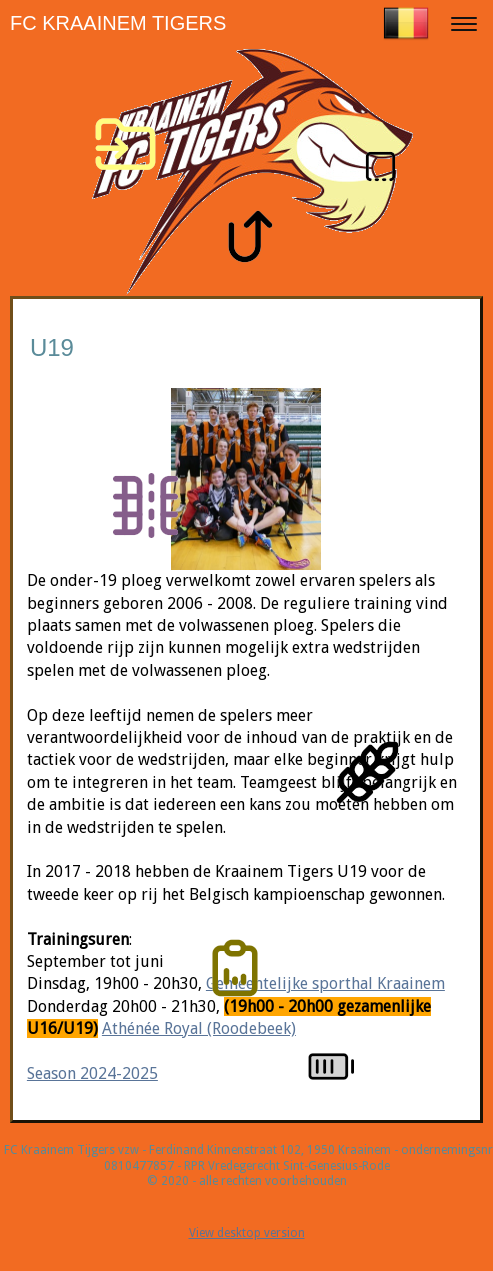 Image resolution: width=493 pixels, height=1271 pixels. Describe the element at coordinates (145, 505) in the screenshot. I see `split table into separate columns` at that location.